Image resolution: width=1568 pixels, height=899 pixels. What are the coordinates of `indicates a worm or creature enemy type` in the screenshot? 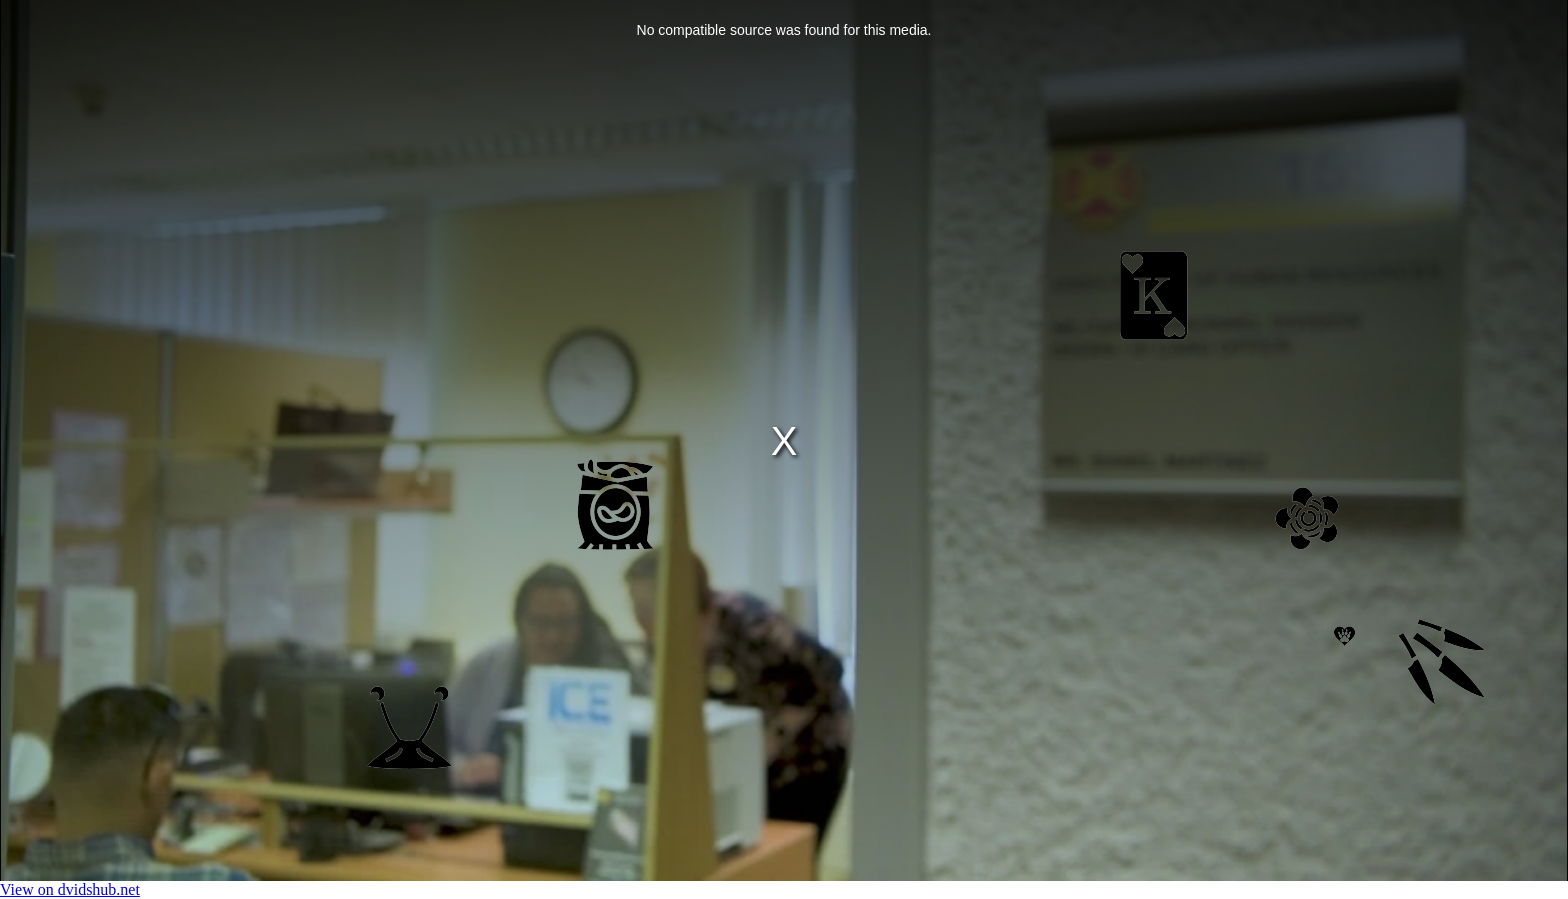 It's located at (1307, 518).